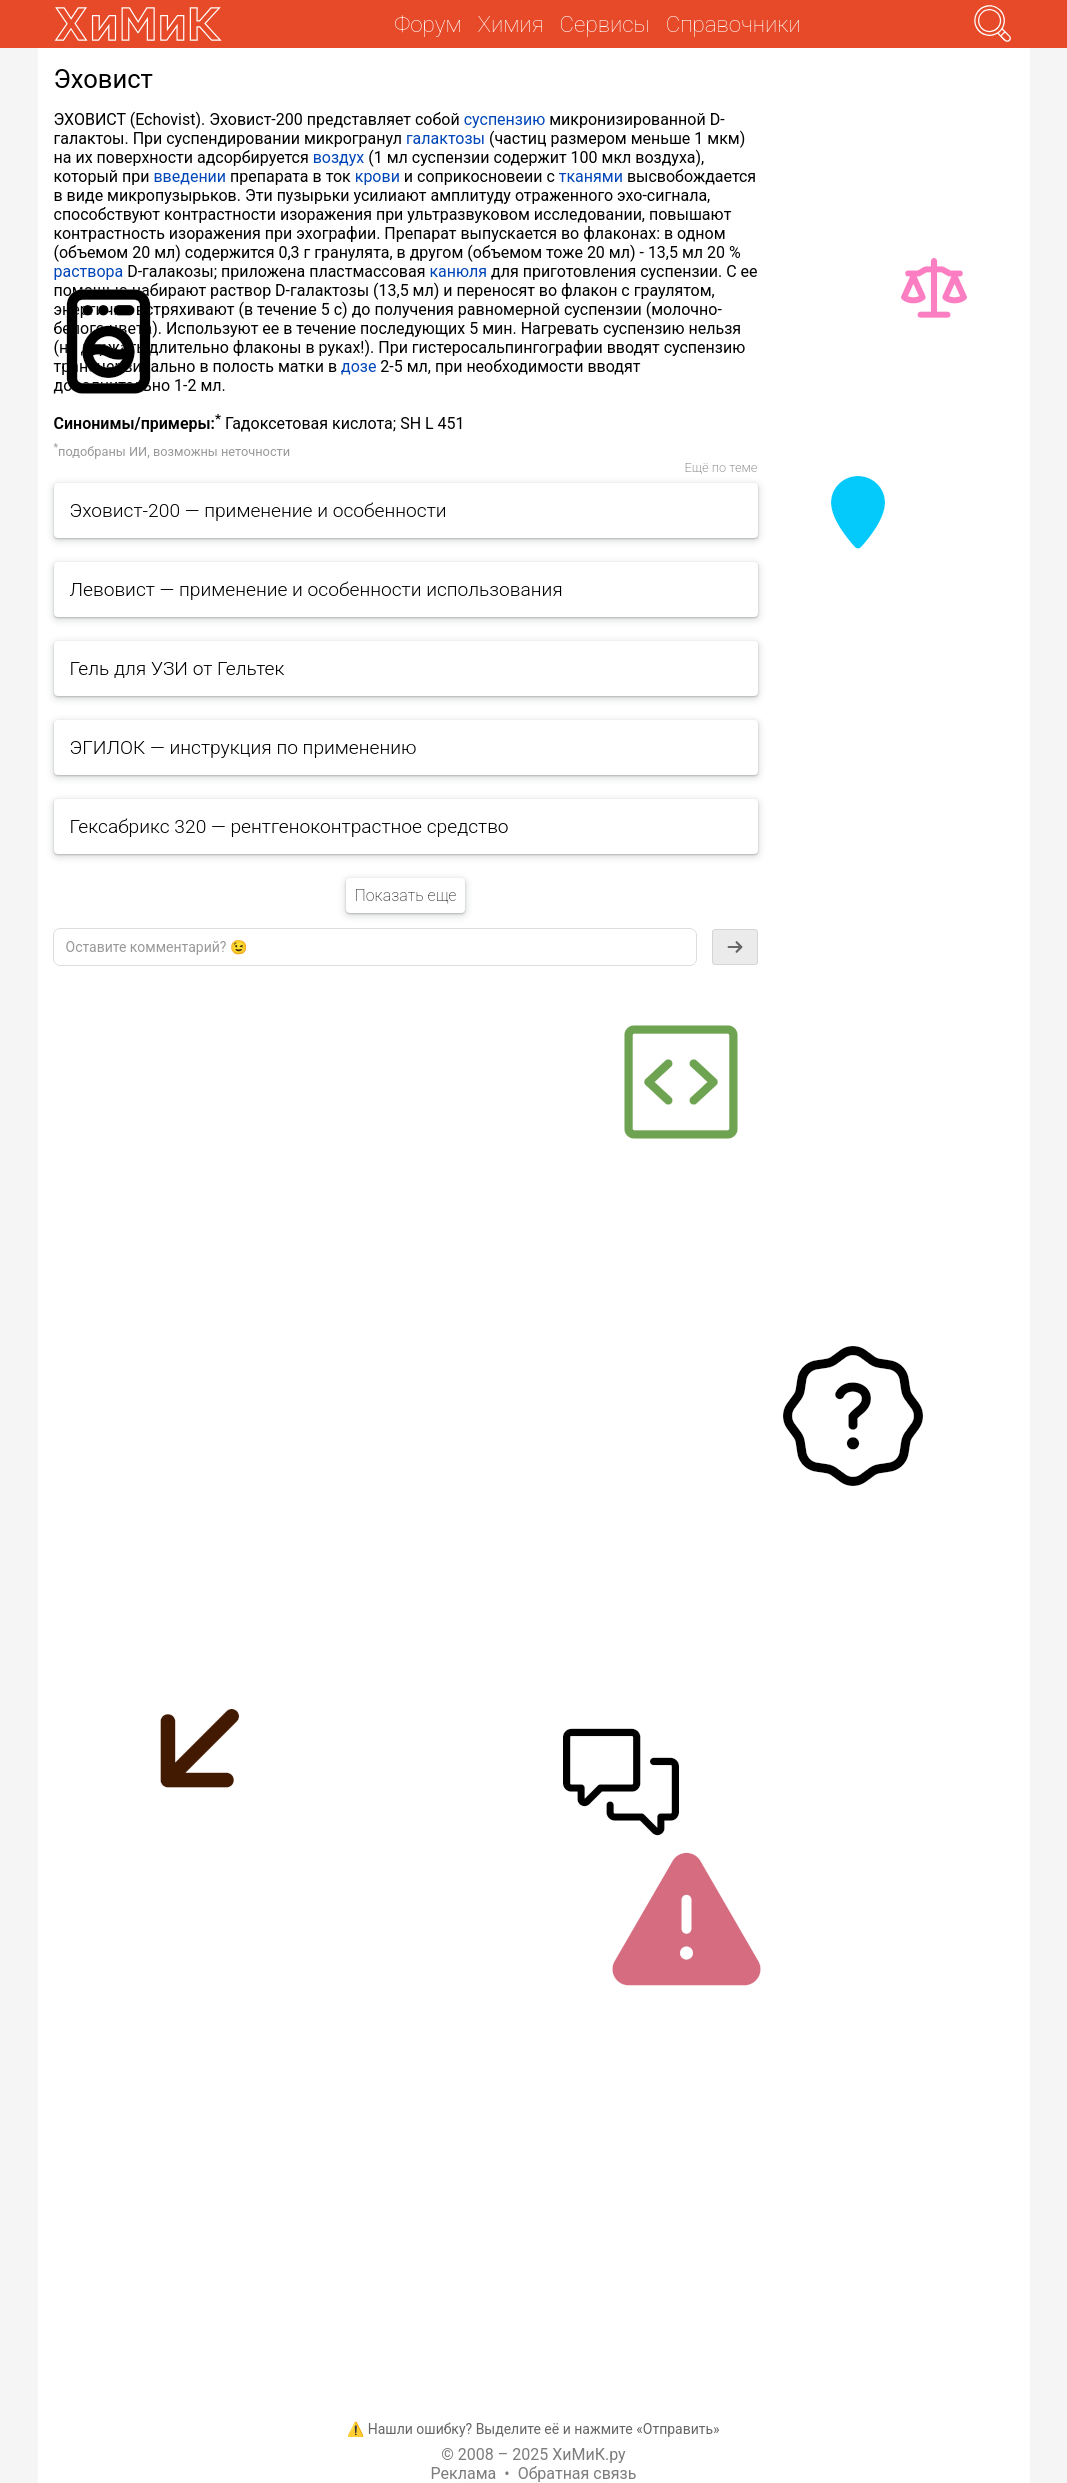  What do you see at coordinates (686, 1917) in the screenshot?
I see `indicates a warning or alert that requires attention` at bounding box center [686, 1917].